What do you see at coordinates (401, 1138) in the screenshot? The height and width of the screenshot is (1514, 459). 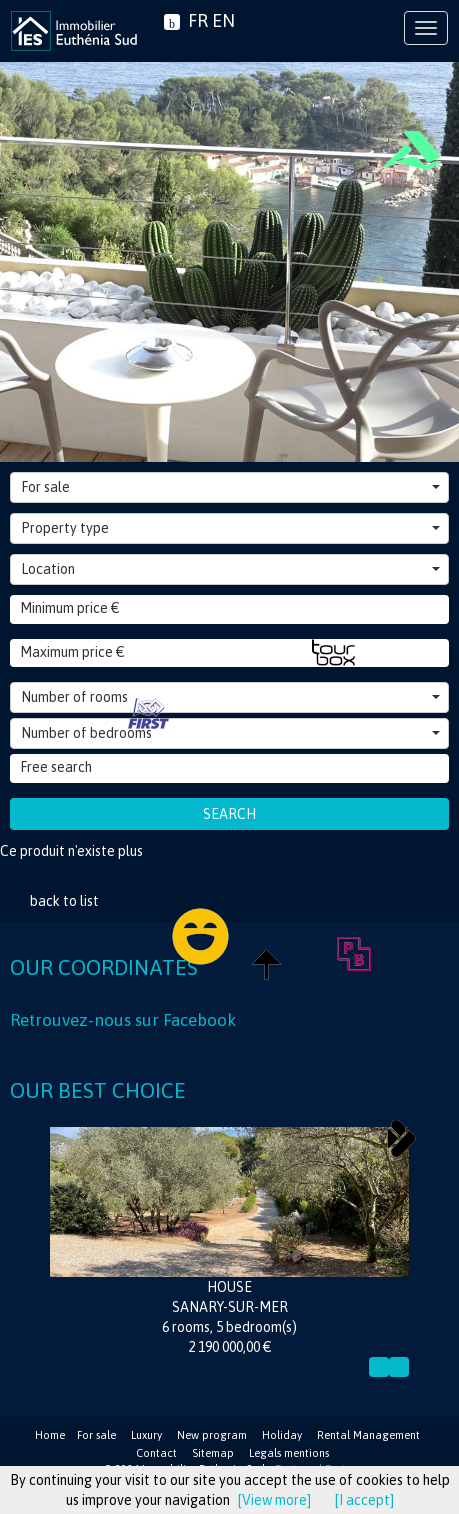 I see `apache doris database logo` at bounding box center [401, 1138].